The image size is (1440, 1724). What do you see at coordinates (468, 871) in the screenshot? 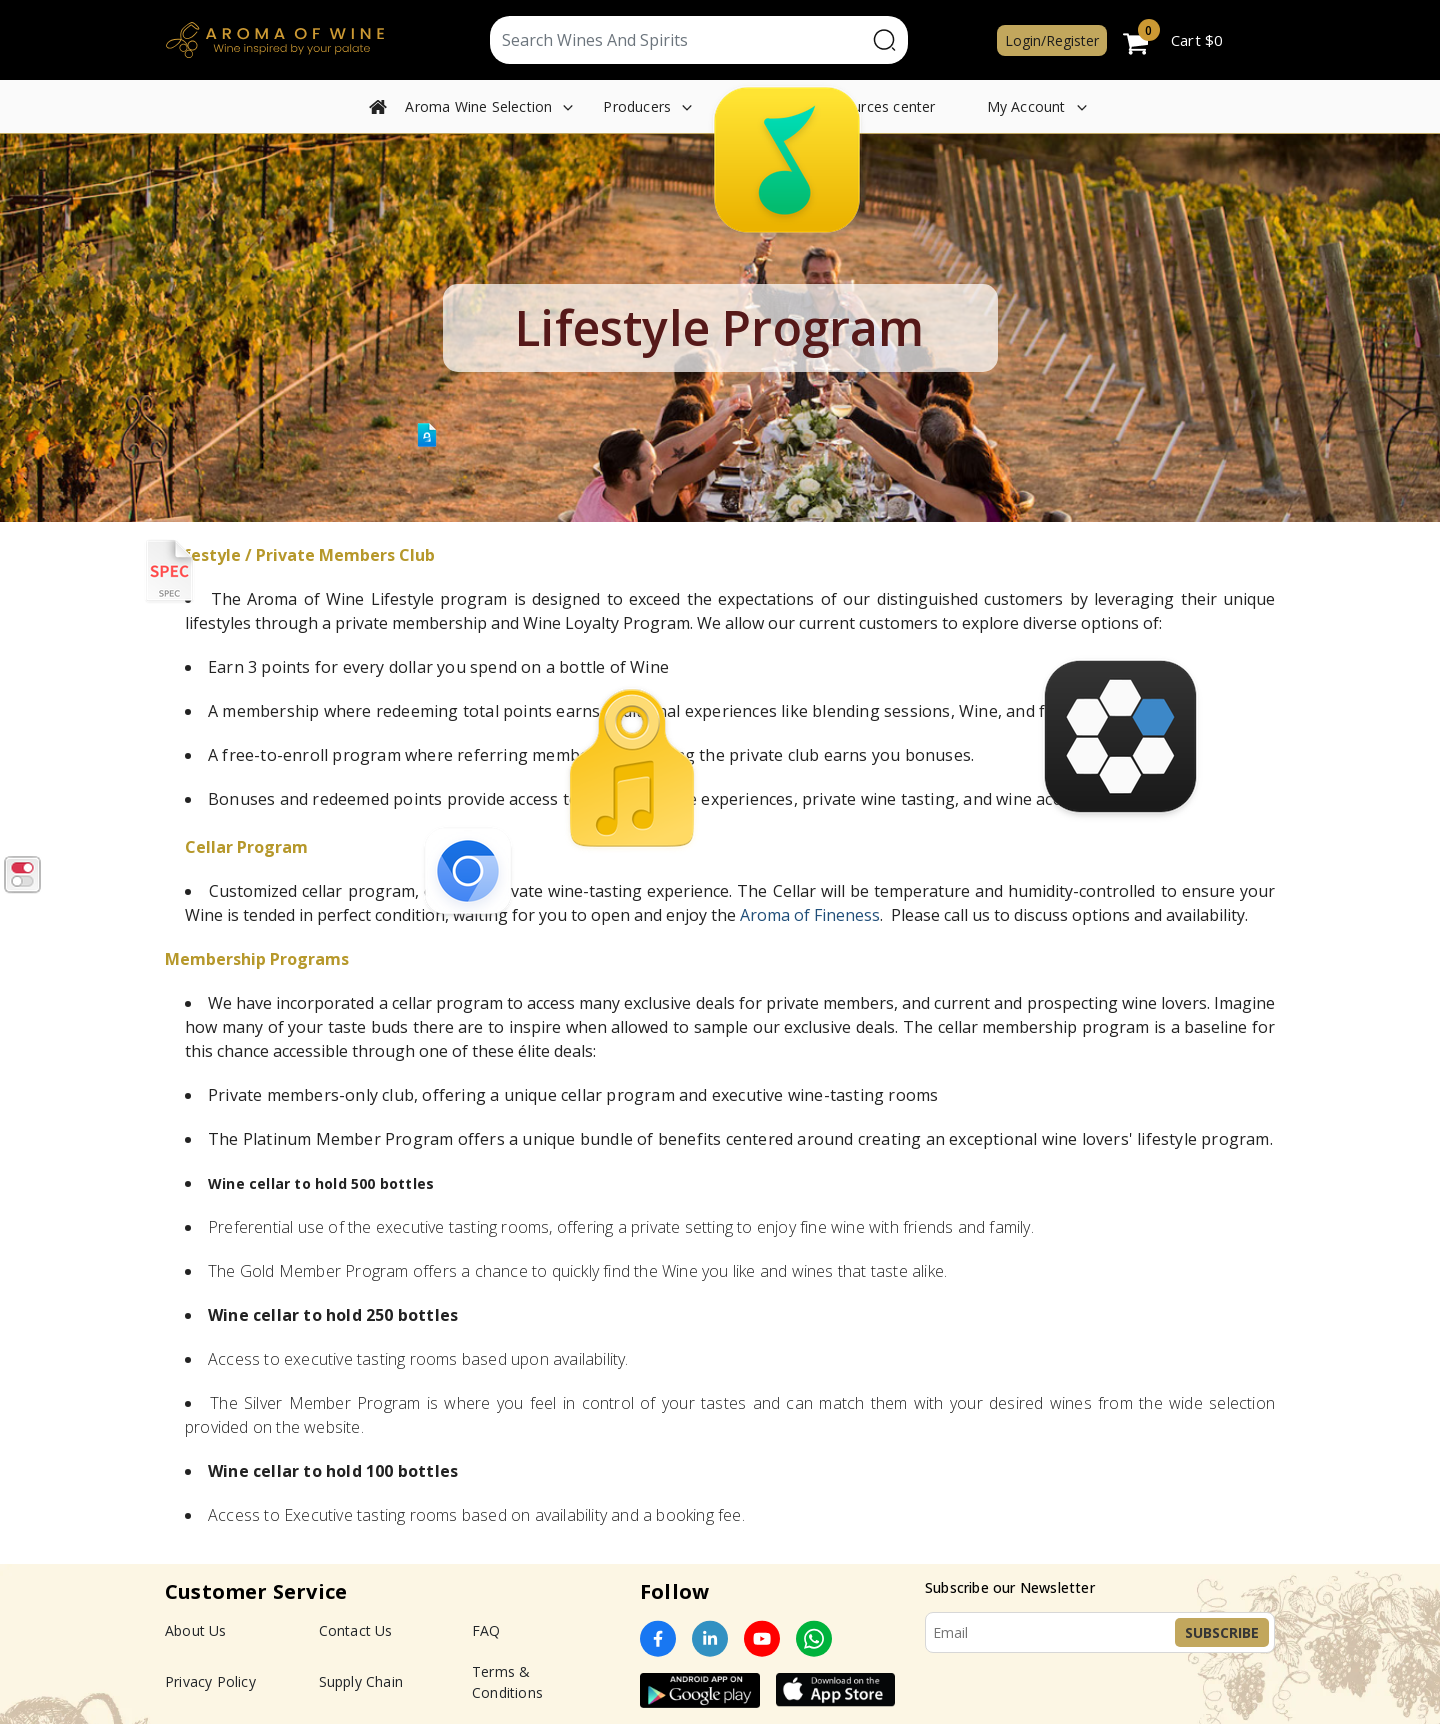
I see `open chromium web browser` at bounding box center [468, 871].